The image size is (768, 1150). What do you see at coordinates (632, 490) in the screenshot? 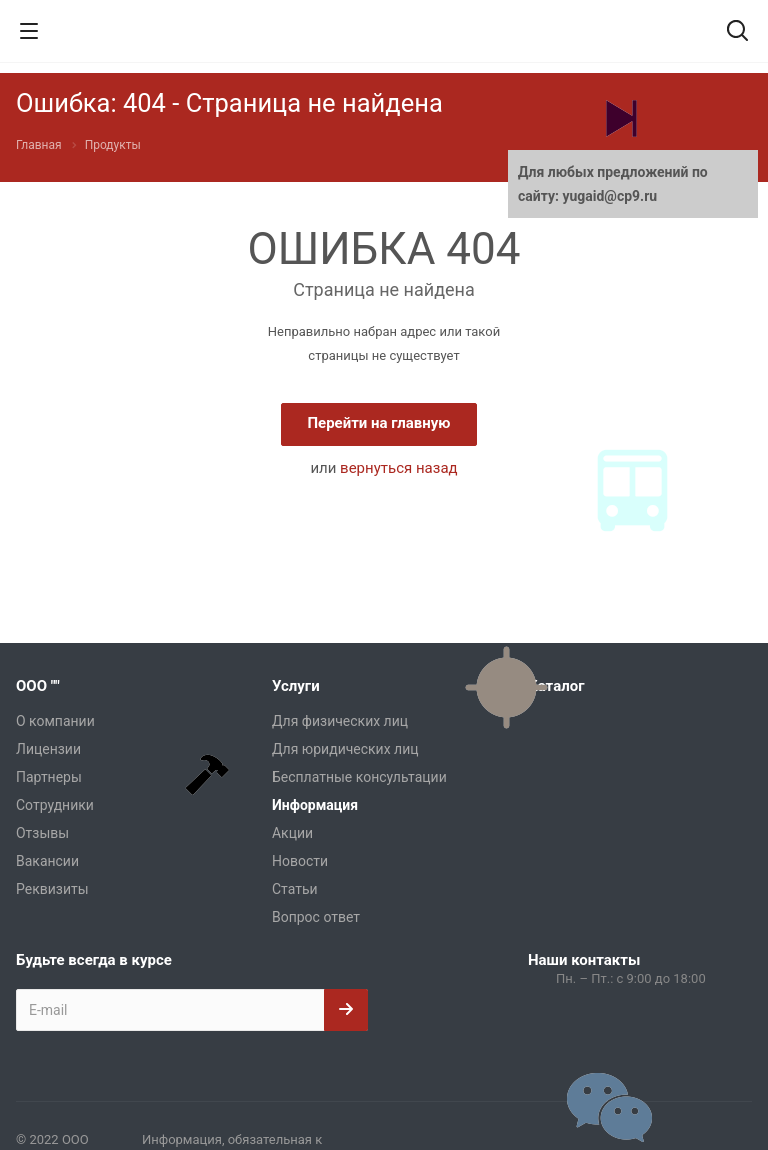
I see `view bus routes or schedules` at bounding box center [632, 490].